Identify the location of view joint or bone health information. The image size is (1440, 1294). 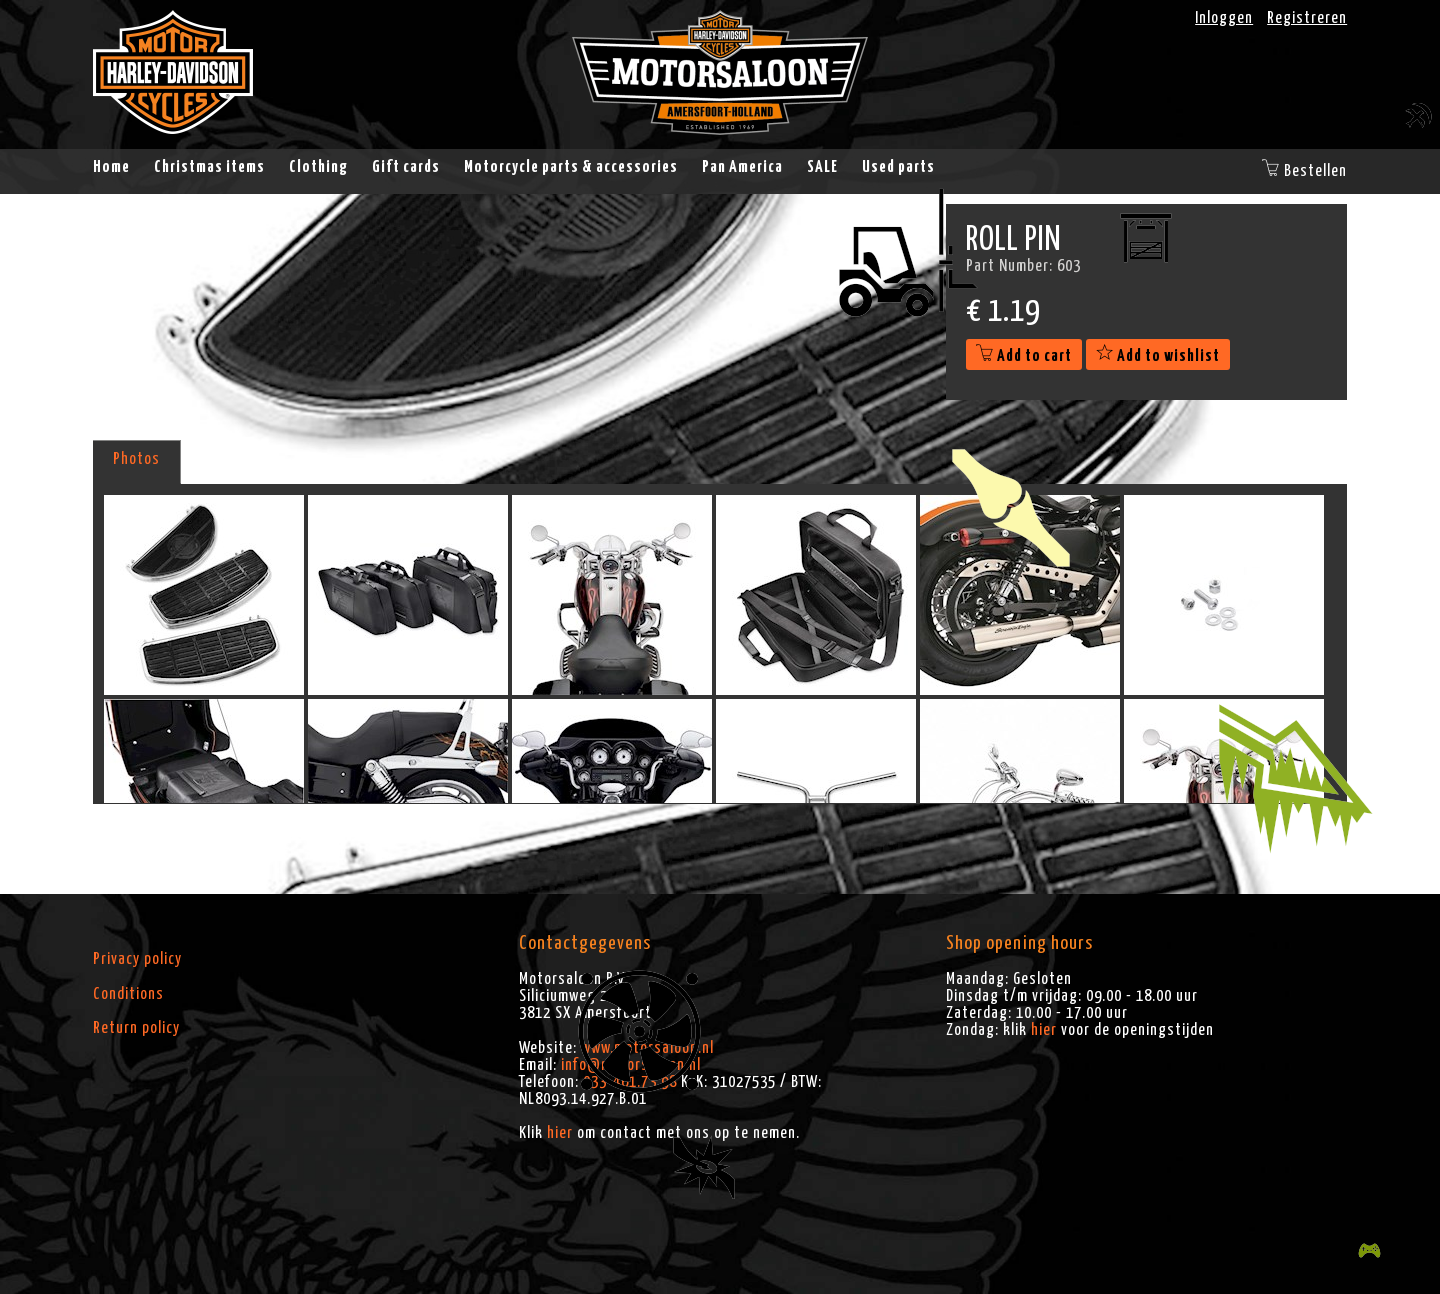
(1011, 508).